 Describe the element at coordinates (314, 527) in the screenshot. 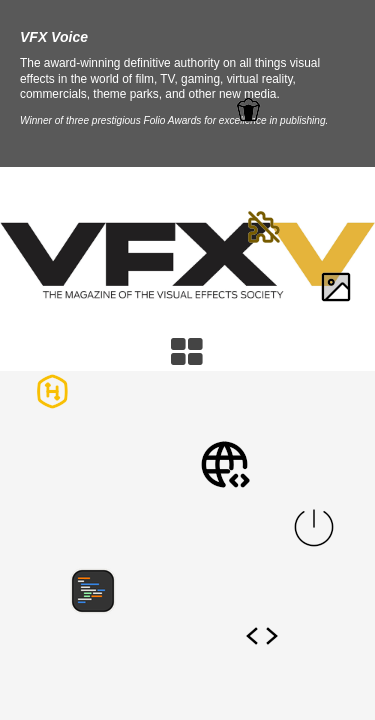

I see `turn device on or off` at that location.